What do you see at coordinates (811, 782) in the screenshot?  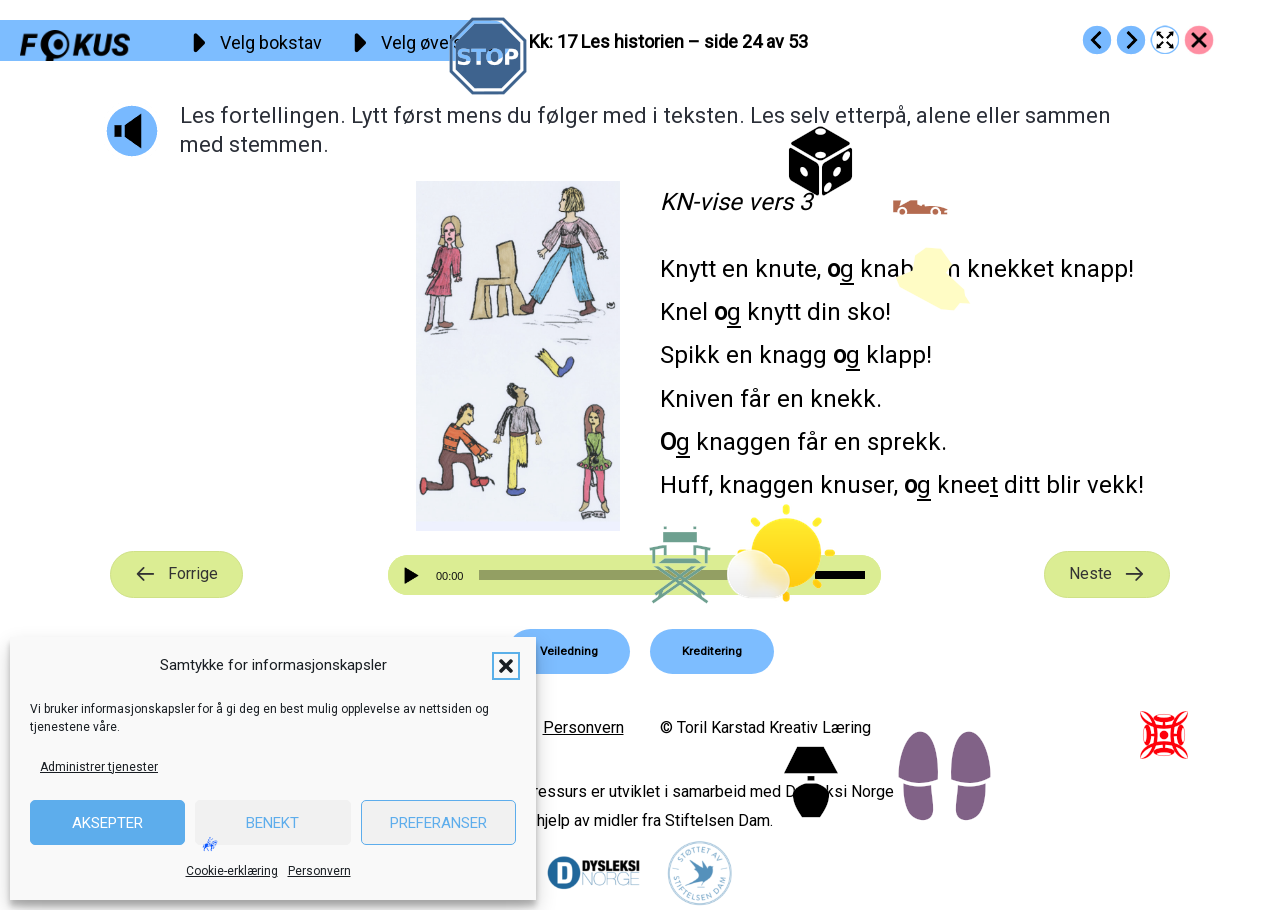 I see `toggle bedside lamp or night light` at bounding box center [811, 782].